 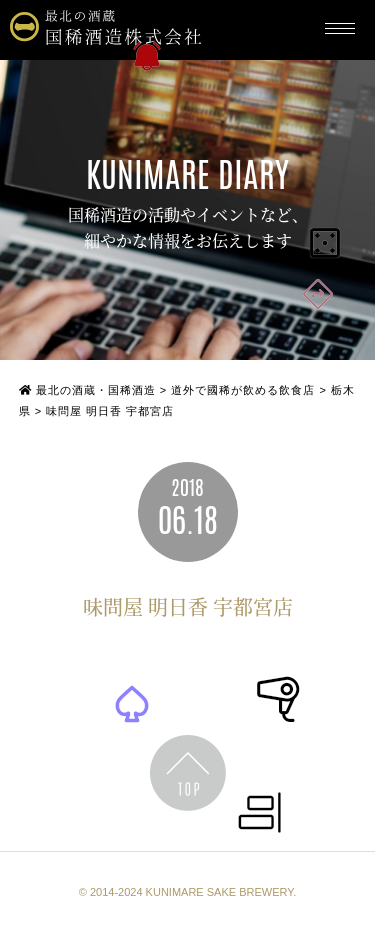 What do you see at coordinates (279, 697) in the screenshot?
I see `hair styling or salon services` at bounding box center [279, 697].